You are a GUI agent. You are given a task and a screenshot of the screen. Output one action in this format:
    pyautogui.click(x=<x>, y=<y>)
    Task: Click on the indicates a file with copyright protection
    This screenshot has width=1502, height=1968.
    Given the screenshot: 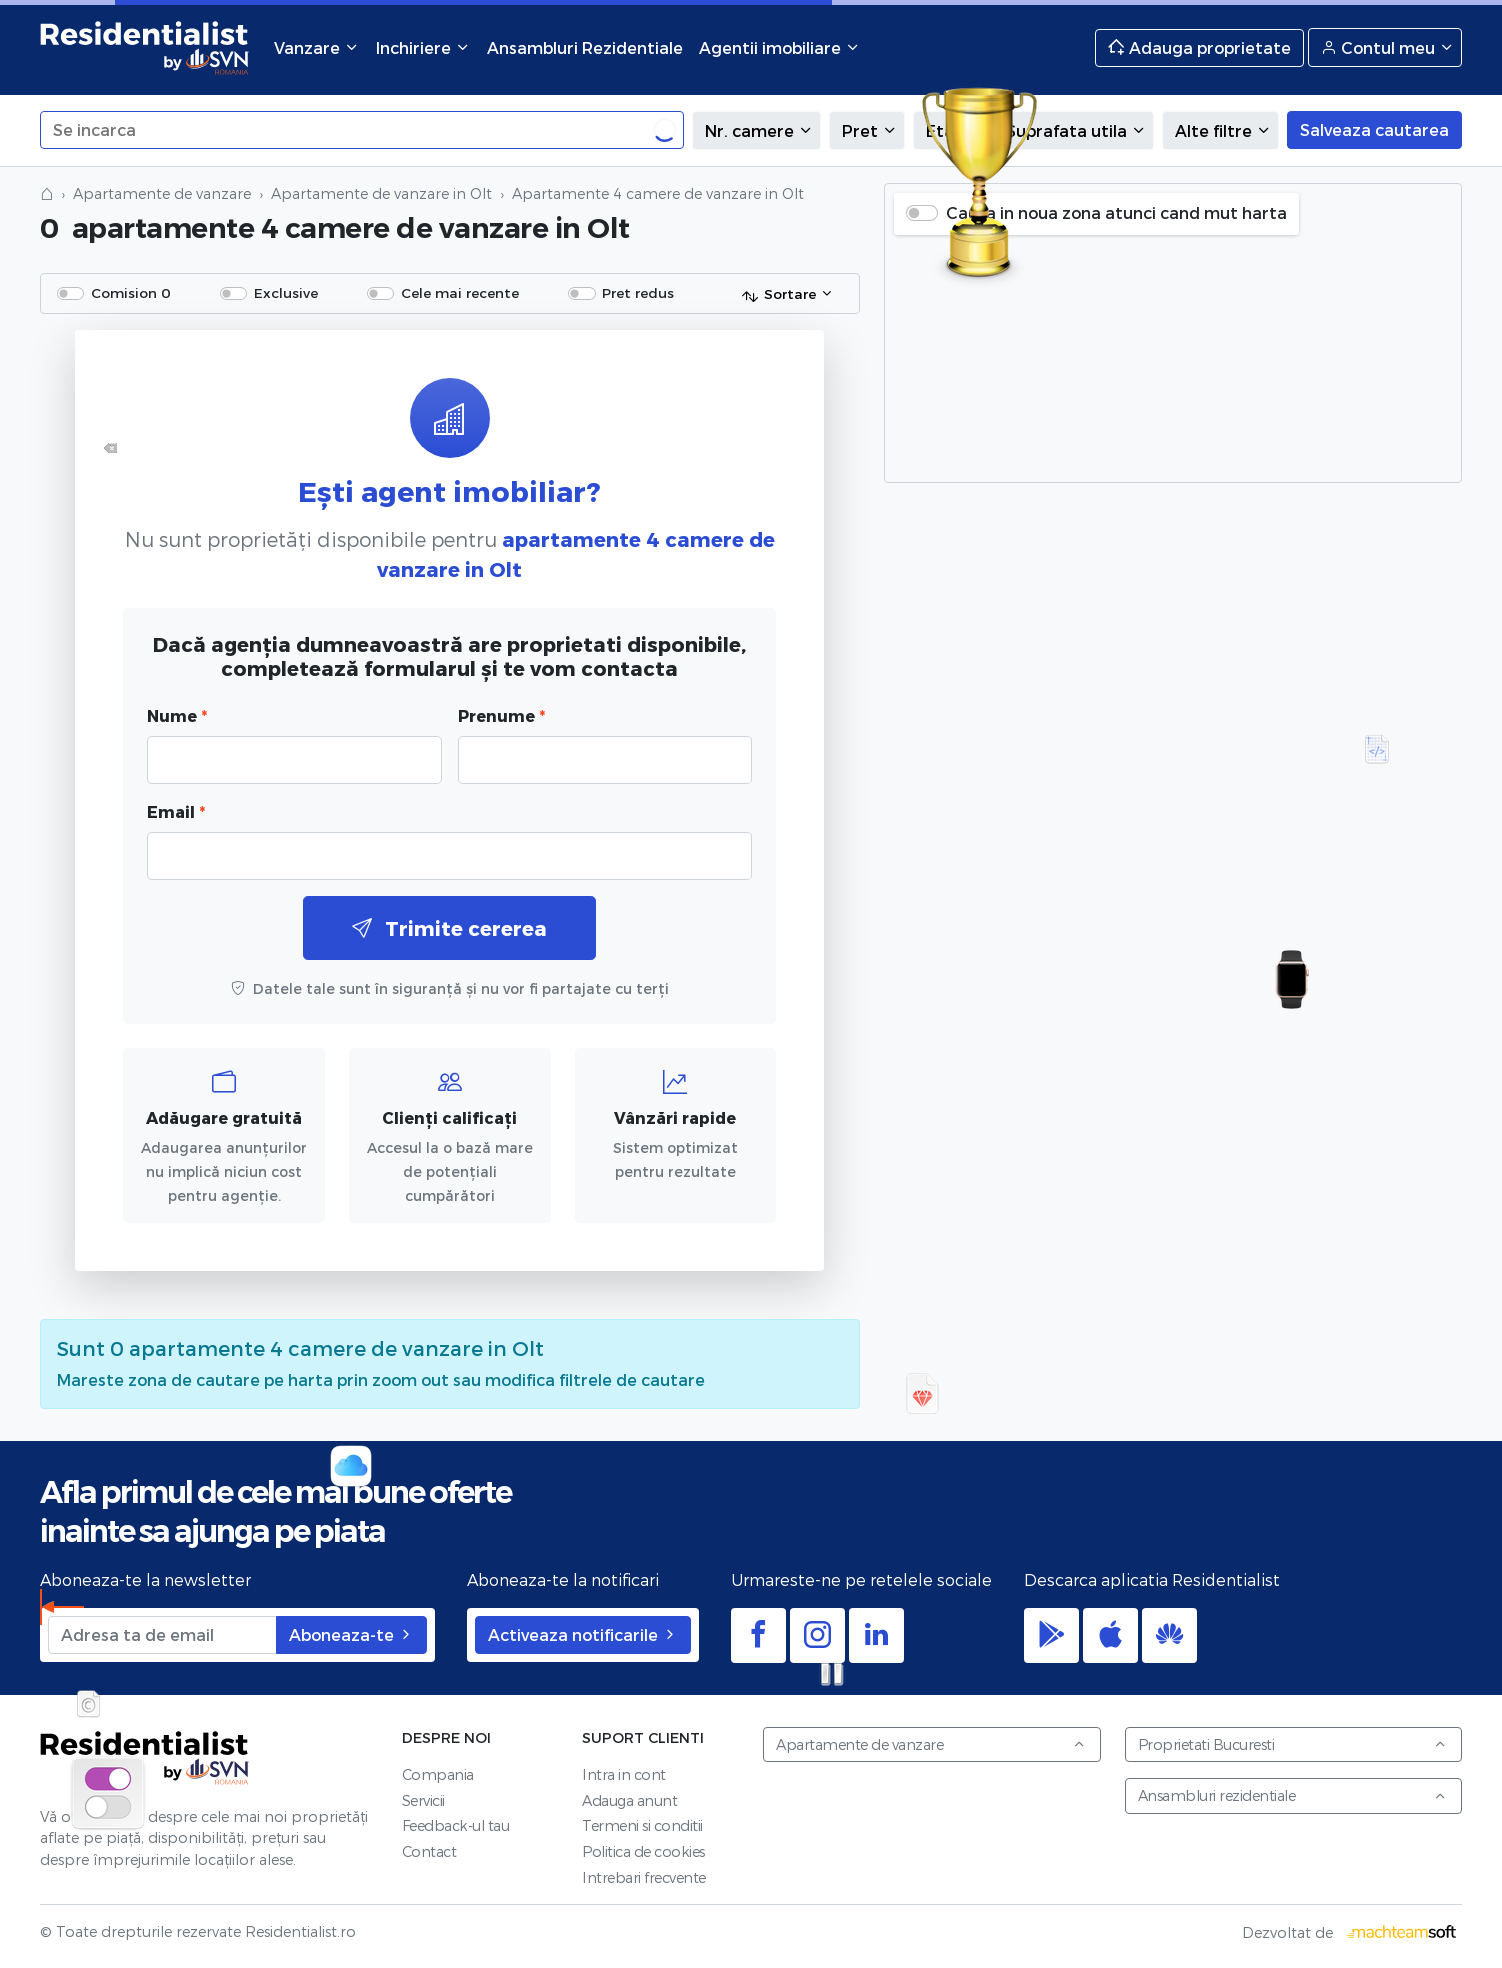 What is the action you would take?
    pyautogui.click(x=88, y=1703)
    